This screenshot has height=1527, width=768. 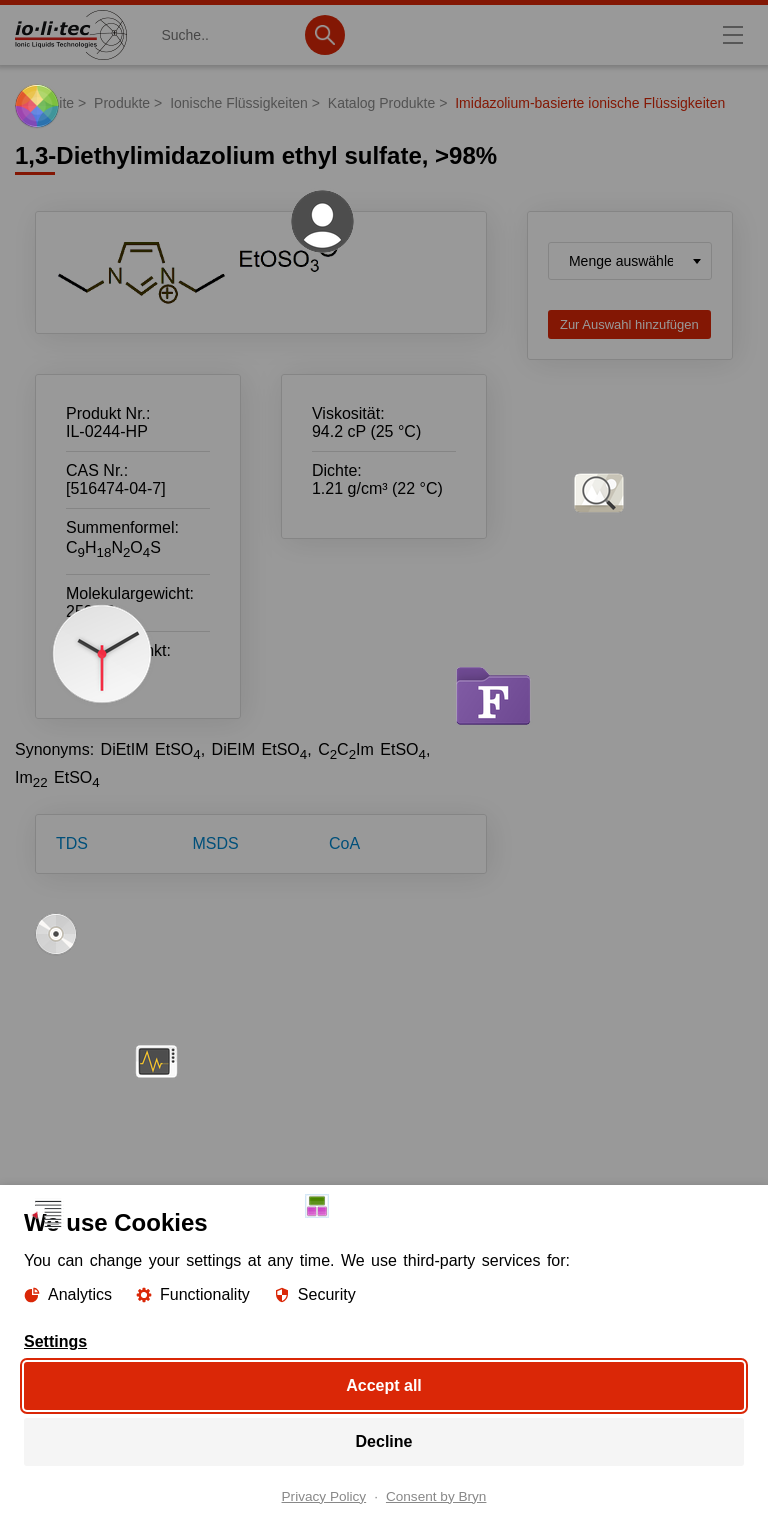 I want to click on open recently accessed documents, so click(x=102, y=654).